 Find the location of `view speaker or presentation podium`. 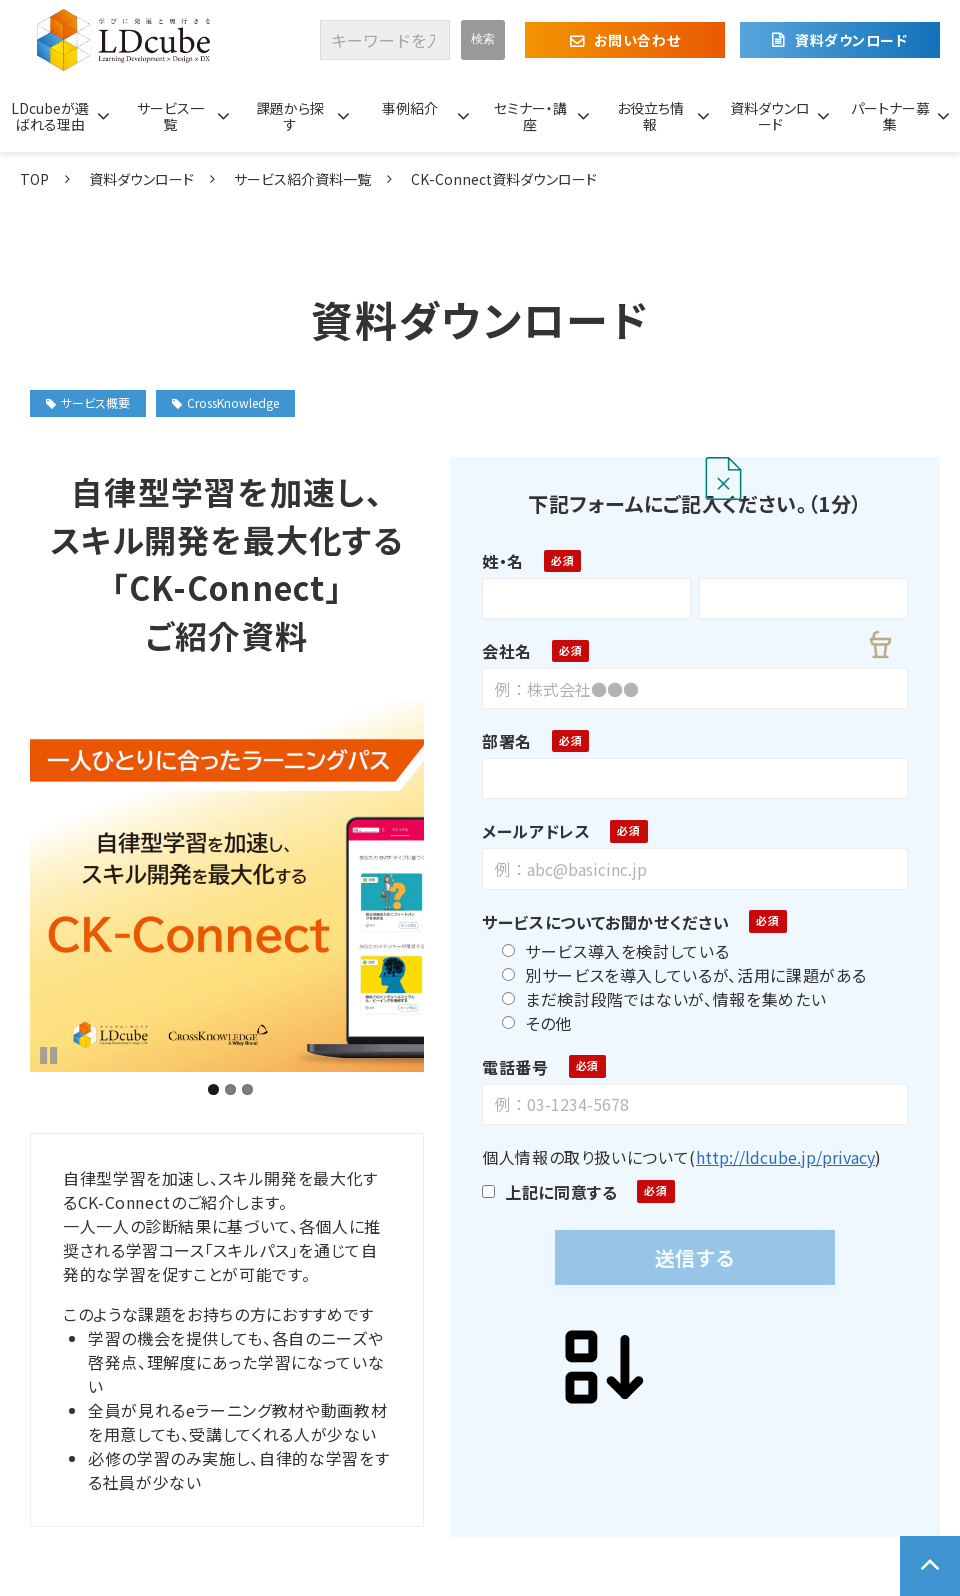

view speaker or presentation podium is located at coordinates (880, 644).